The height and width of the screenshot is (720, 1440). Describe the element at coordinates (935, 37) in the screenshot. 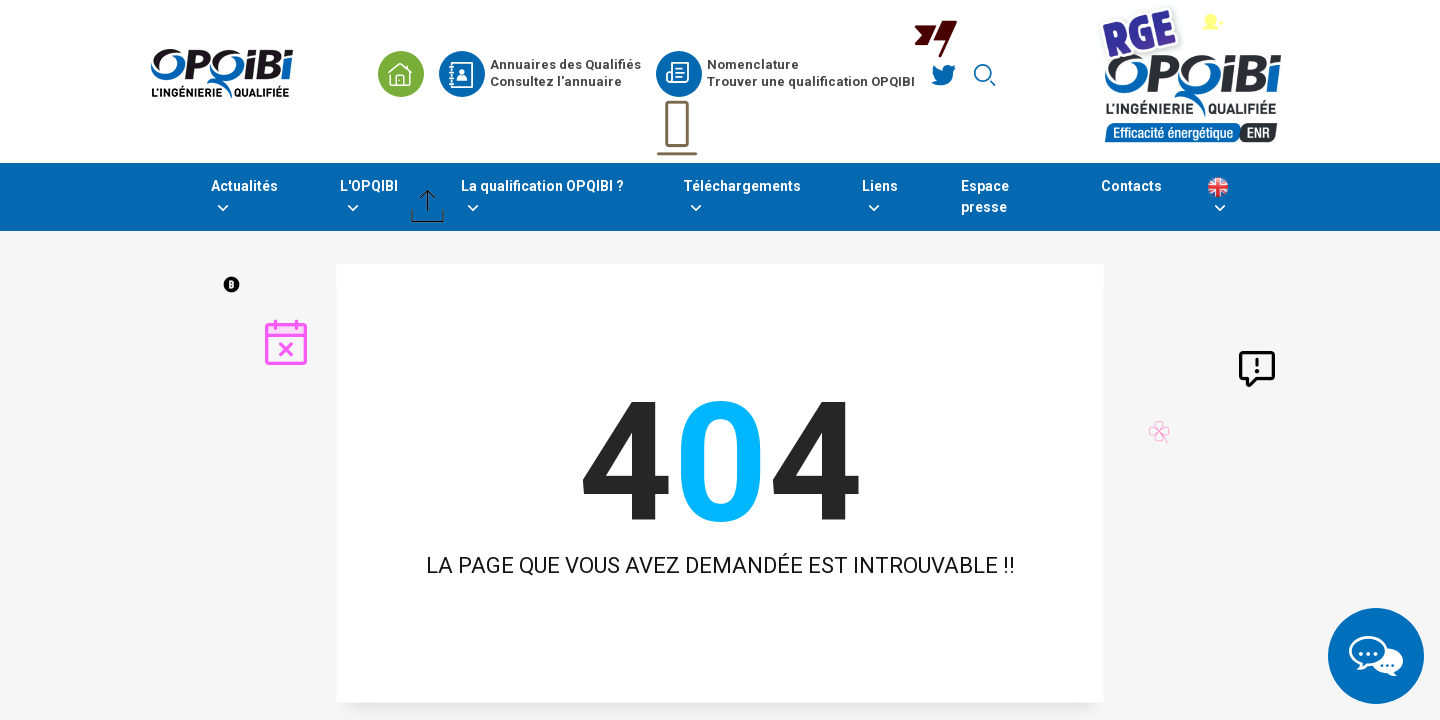

I see `flag or bookmark content for later review` at that location.